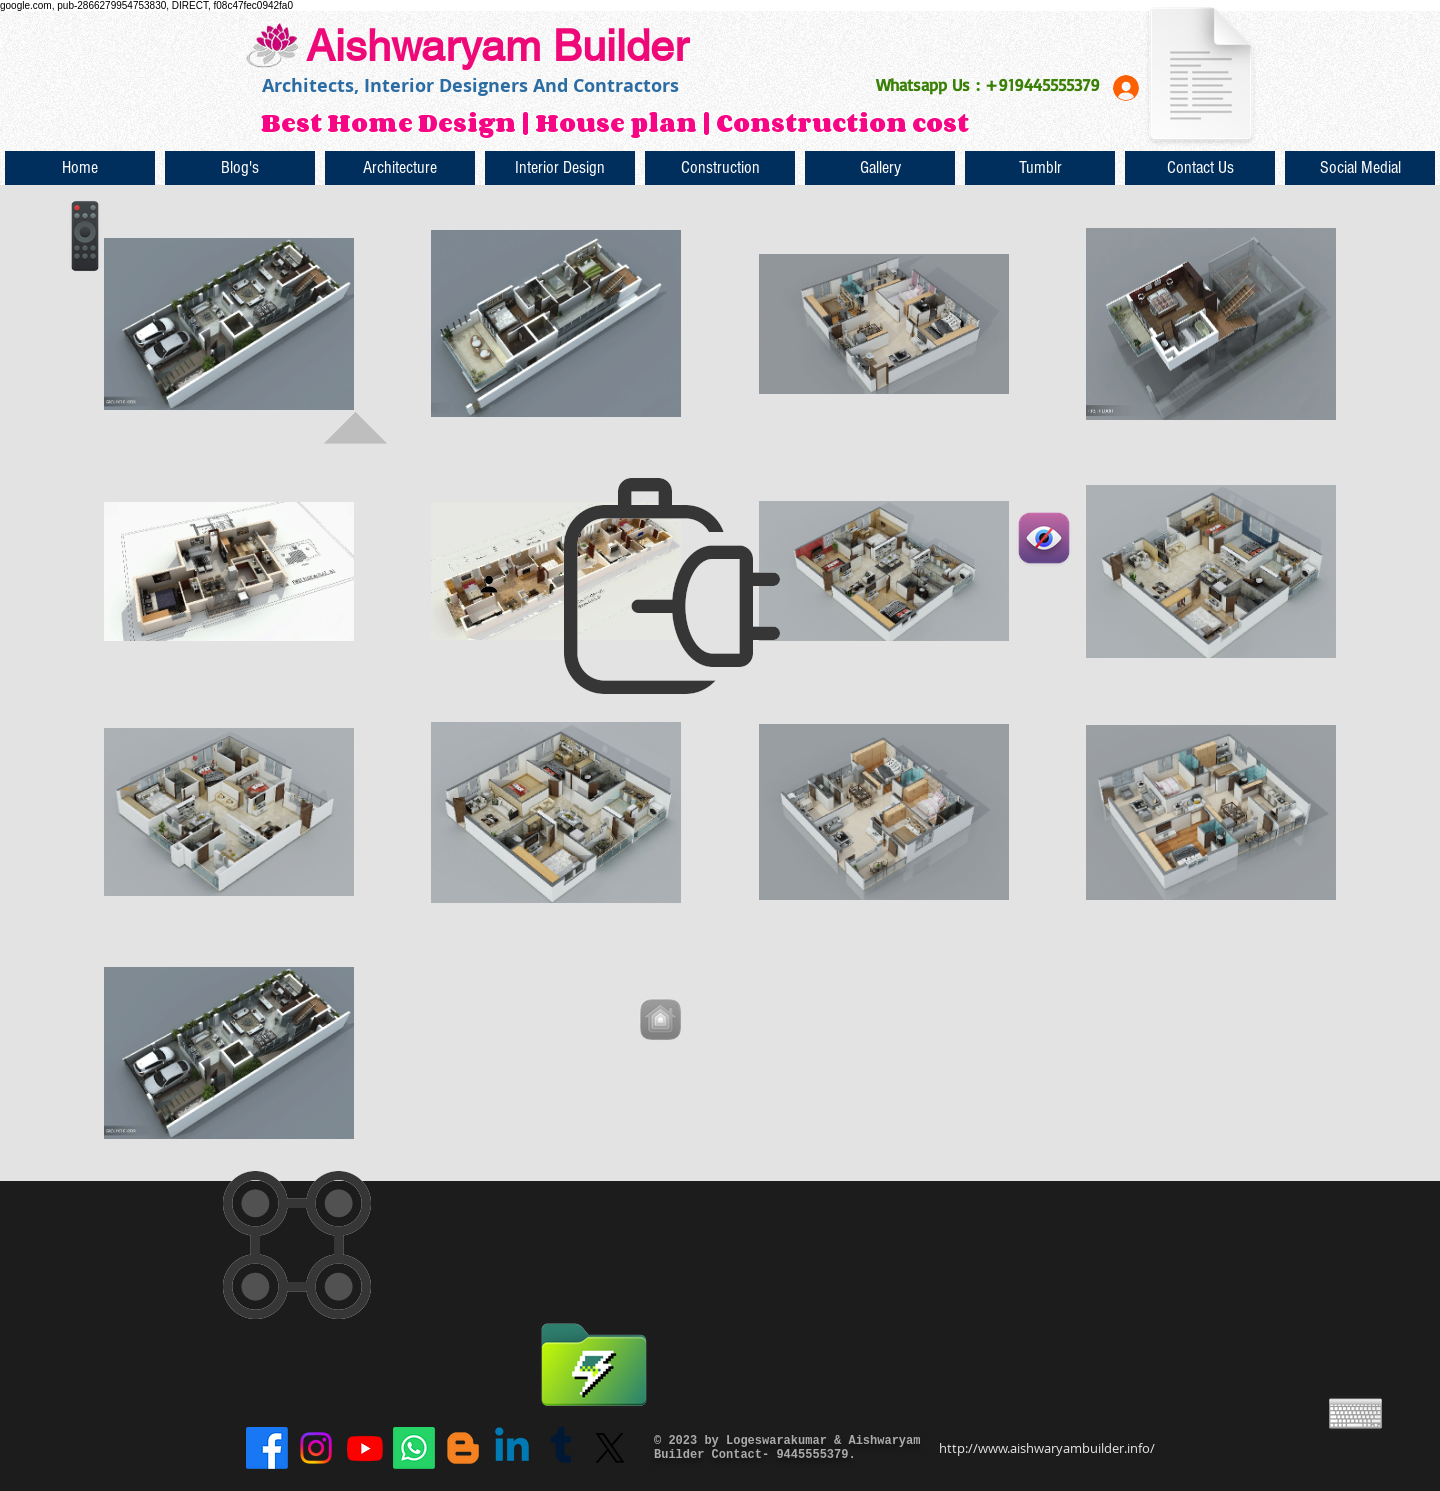  What do you see at coordinates (489, 584) in the screenshot?
I see `view user profile` at bounding box center [489, 584].